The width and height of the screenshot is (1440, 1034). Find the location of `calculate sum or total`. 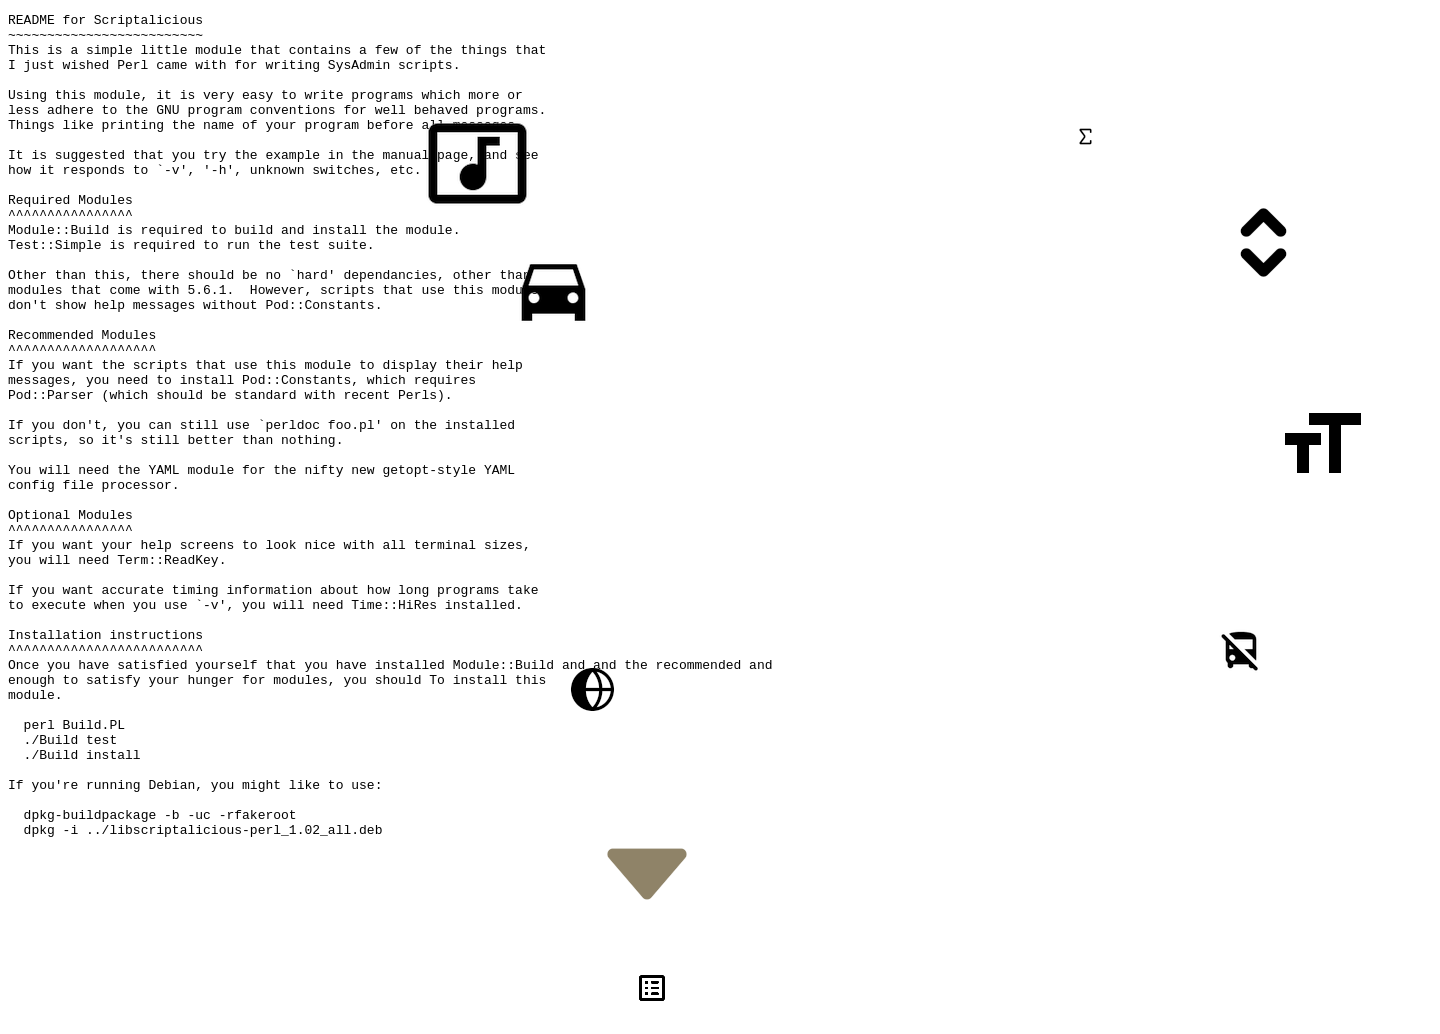

calculate sum or total is located at coordinates (1085, 136).